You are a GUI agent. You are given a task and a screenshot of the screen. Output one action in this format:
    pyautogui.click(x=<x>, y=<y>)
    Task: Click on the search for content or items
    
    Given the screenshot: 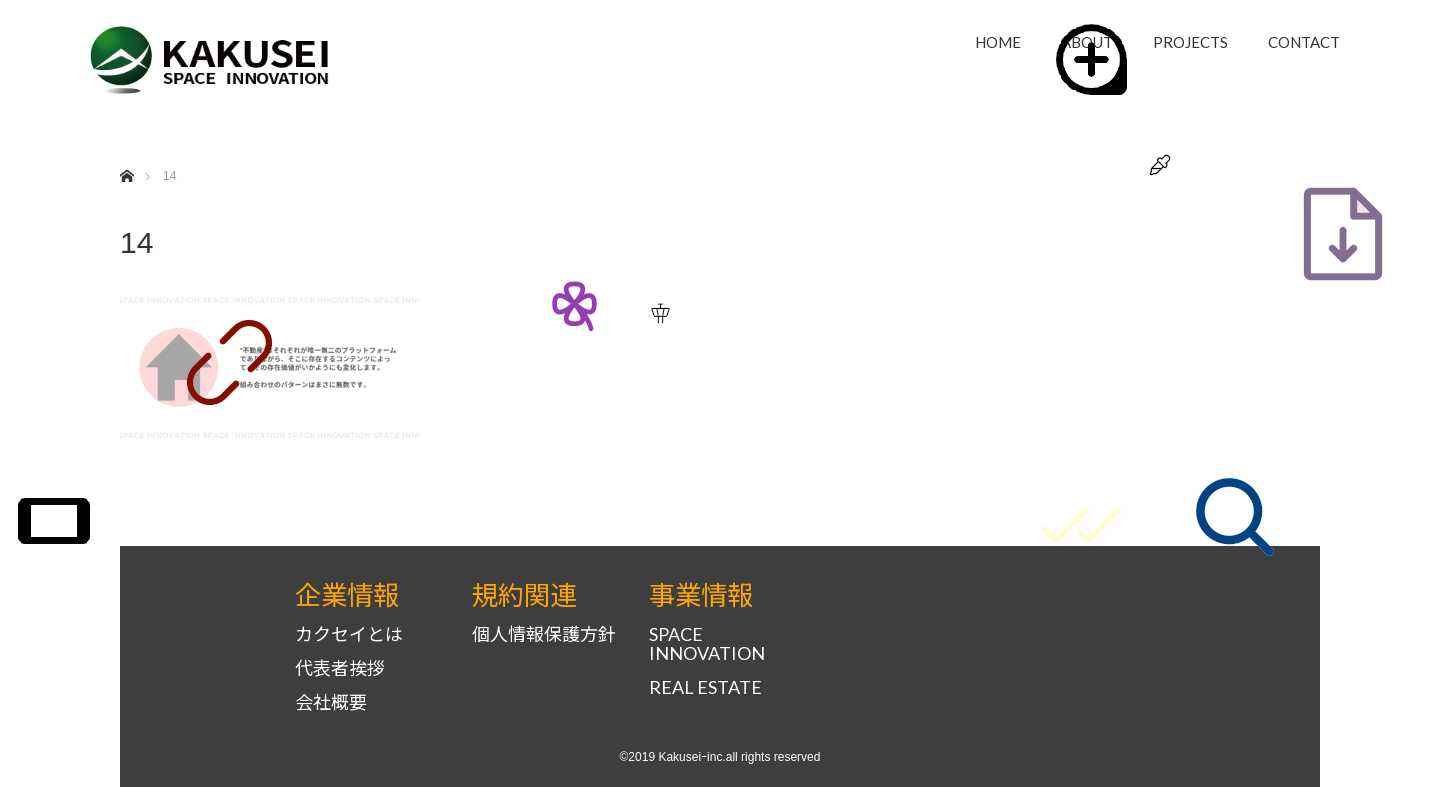 What is the action you would take?
    pyautogui.click(x=1235, y=517)
    